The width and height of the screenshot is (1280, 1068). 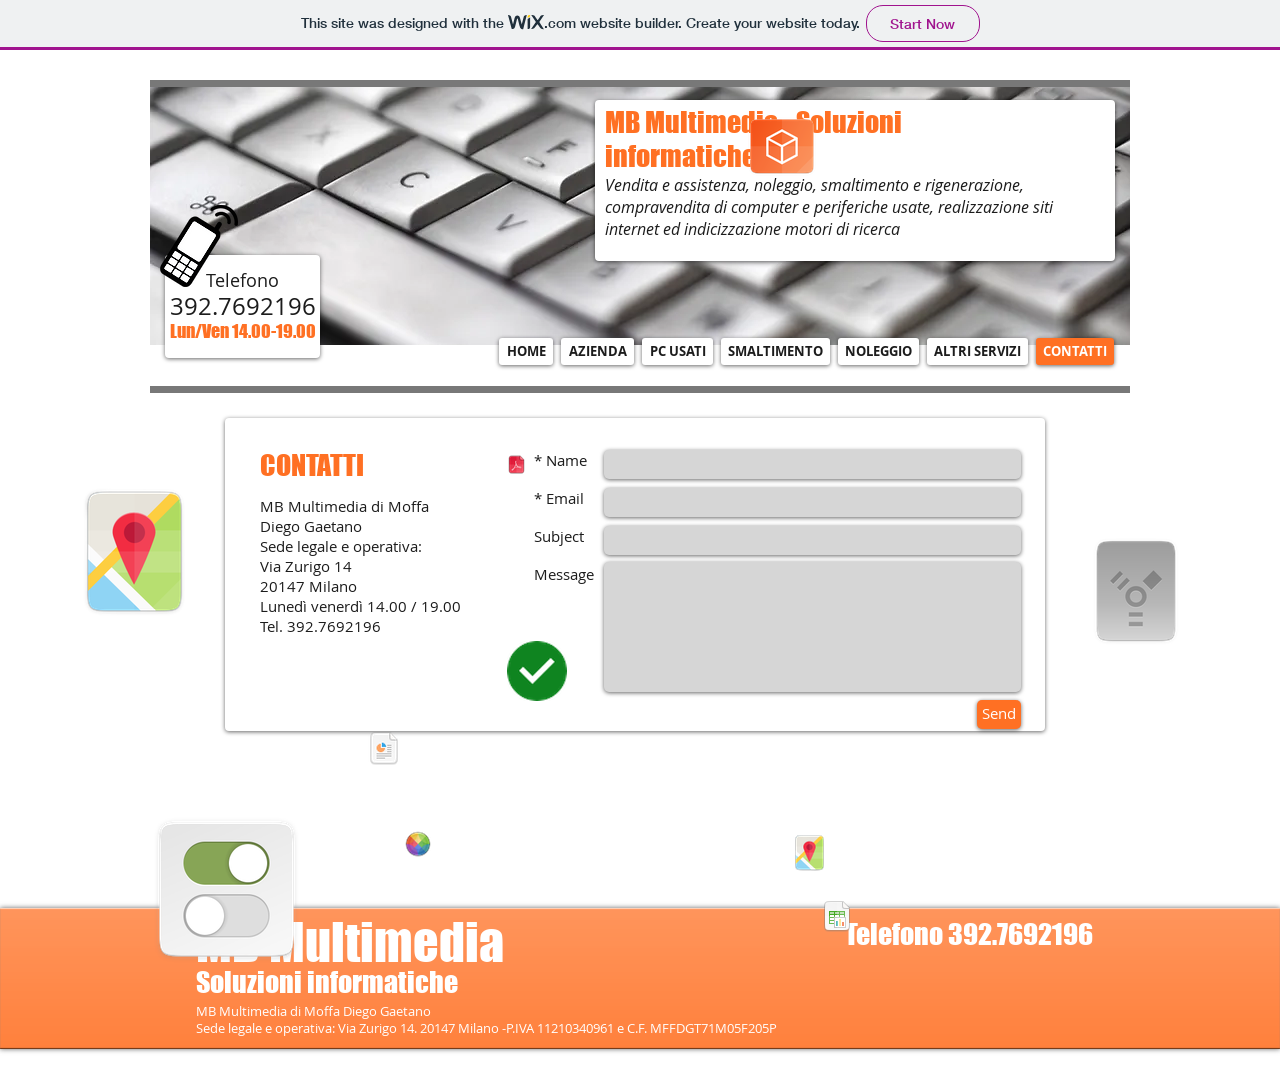 I want to click on confirm or accept an action, so click(x=537, y=671).